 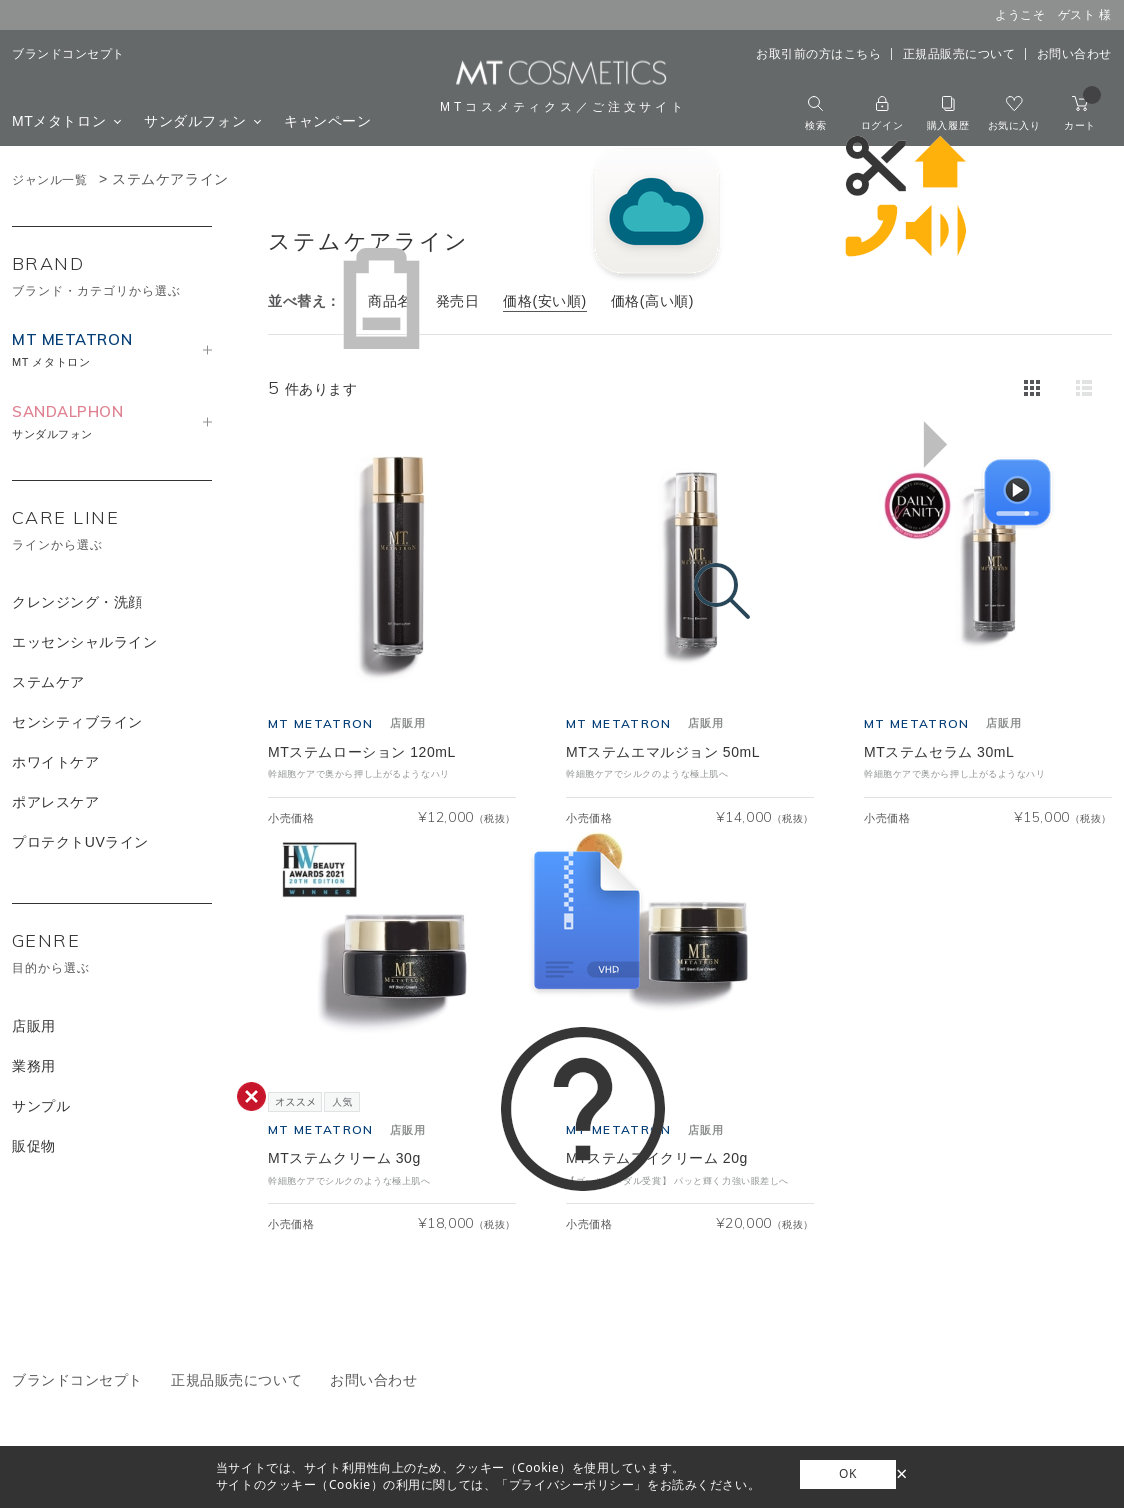 I want to click on access help or support documentation, so click(x=583, y=1109).